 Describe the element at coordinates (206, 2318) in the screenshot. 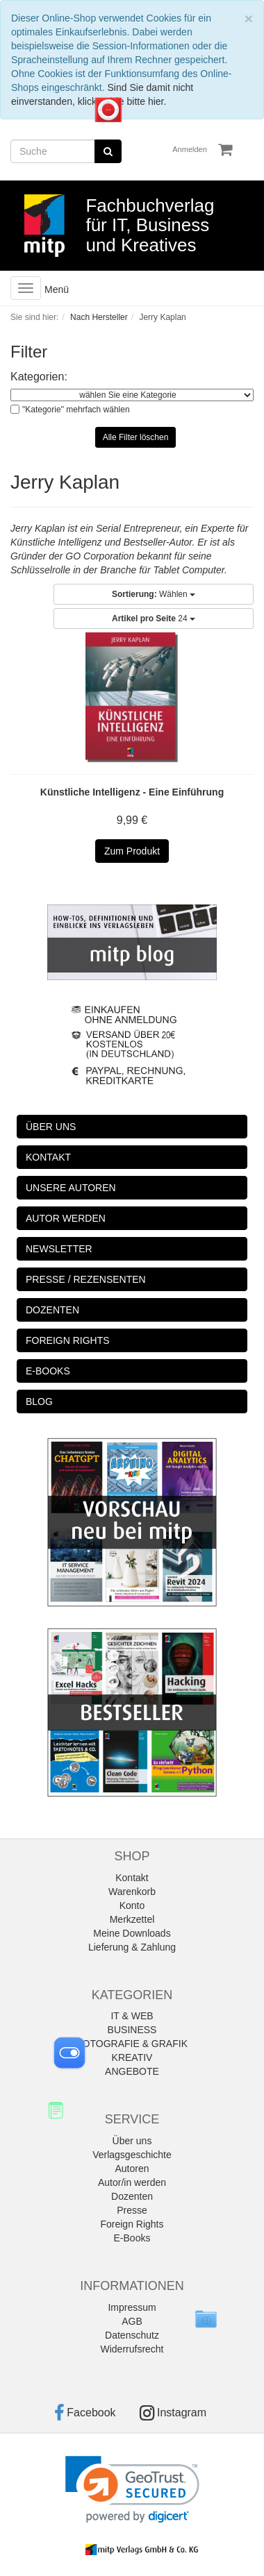

I see `open typos 2024 folder` at that location.